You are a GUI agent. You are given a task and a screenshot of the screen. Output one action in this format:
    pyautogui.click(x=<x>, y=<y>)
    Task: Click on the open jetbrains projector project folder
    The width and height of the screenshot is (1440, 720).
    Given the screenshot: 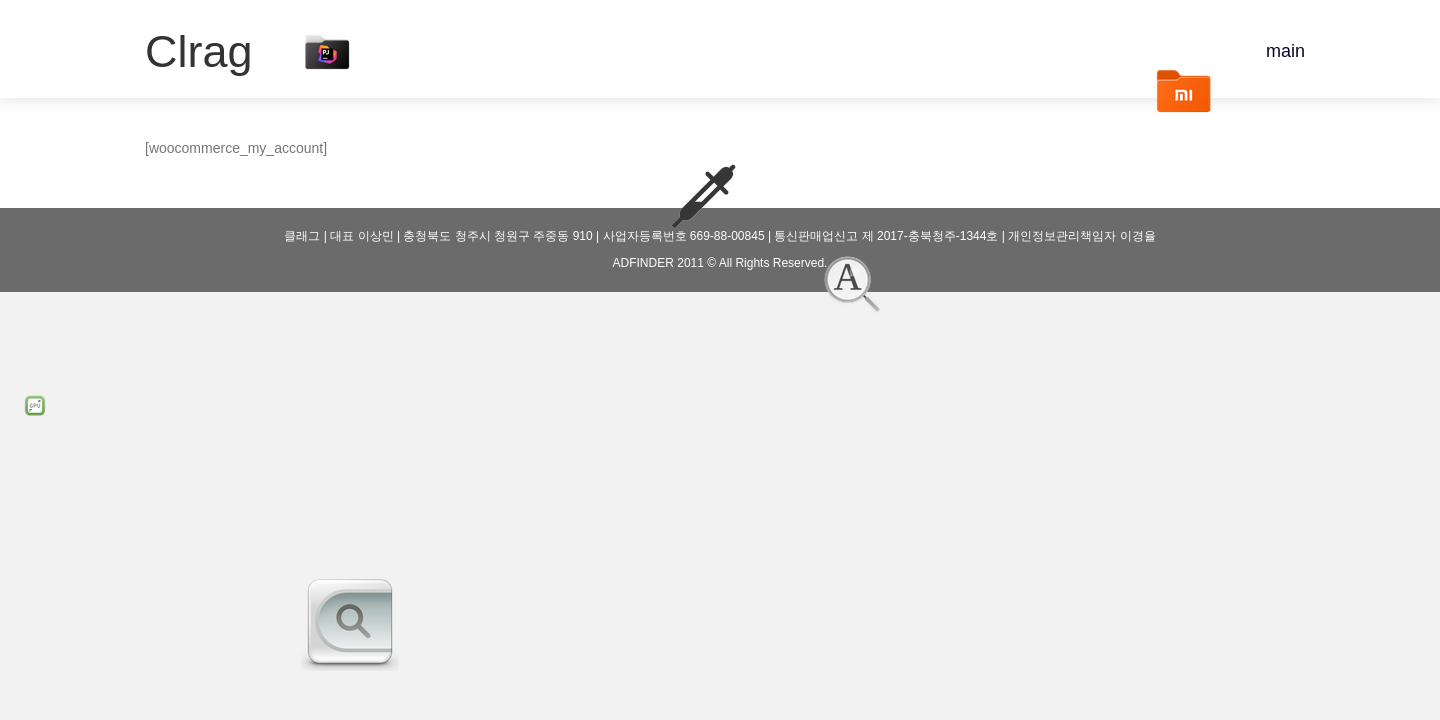 What is the action you would take?
    pyautogui.click(x=327, y=53)
    